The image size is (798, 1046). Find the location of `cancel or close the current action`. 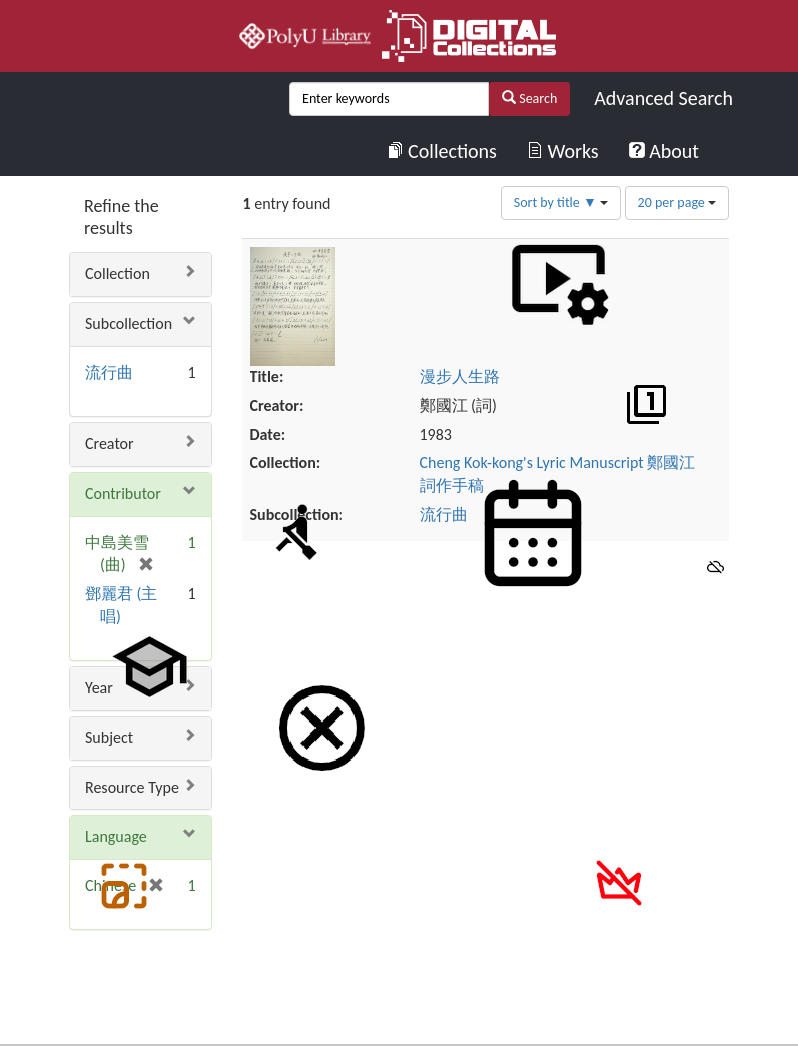

cancel or close the current action is located at coordinates (322, 728).